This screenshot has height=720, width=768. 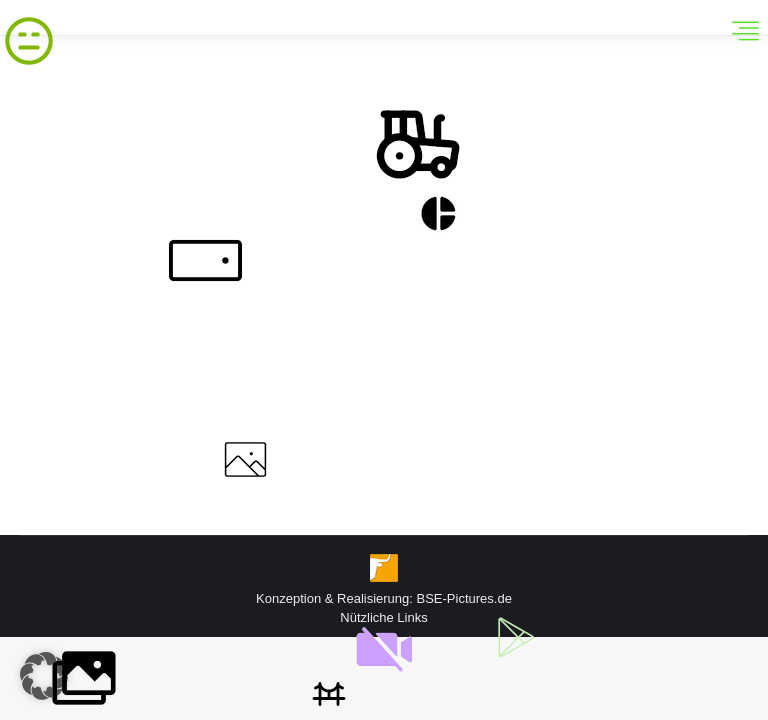 What do you see at coordinates (418, 144) in the screenshot?
I see `access farm or agricultural equipment settings` at bounding box center [418, 144].